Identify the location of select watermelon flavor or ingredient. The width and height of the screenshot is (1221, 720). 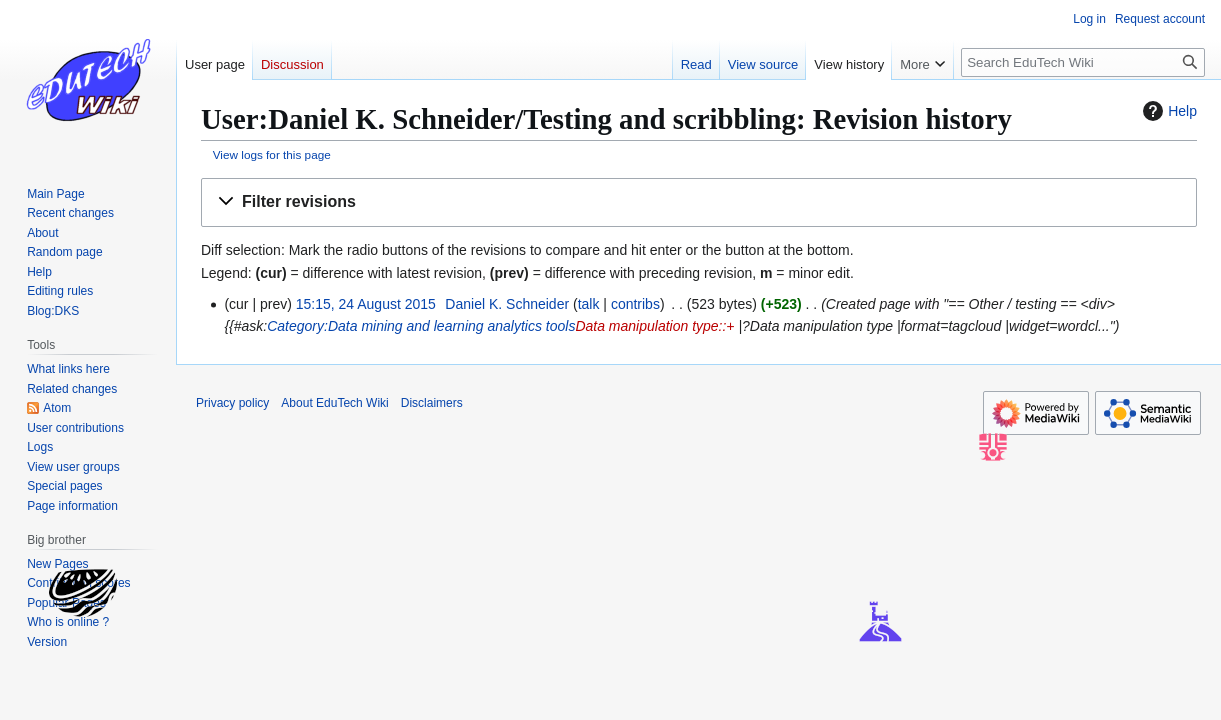
(83, 593).